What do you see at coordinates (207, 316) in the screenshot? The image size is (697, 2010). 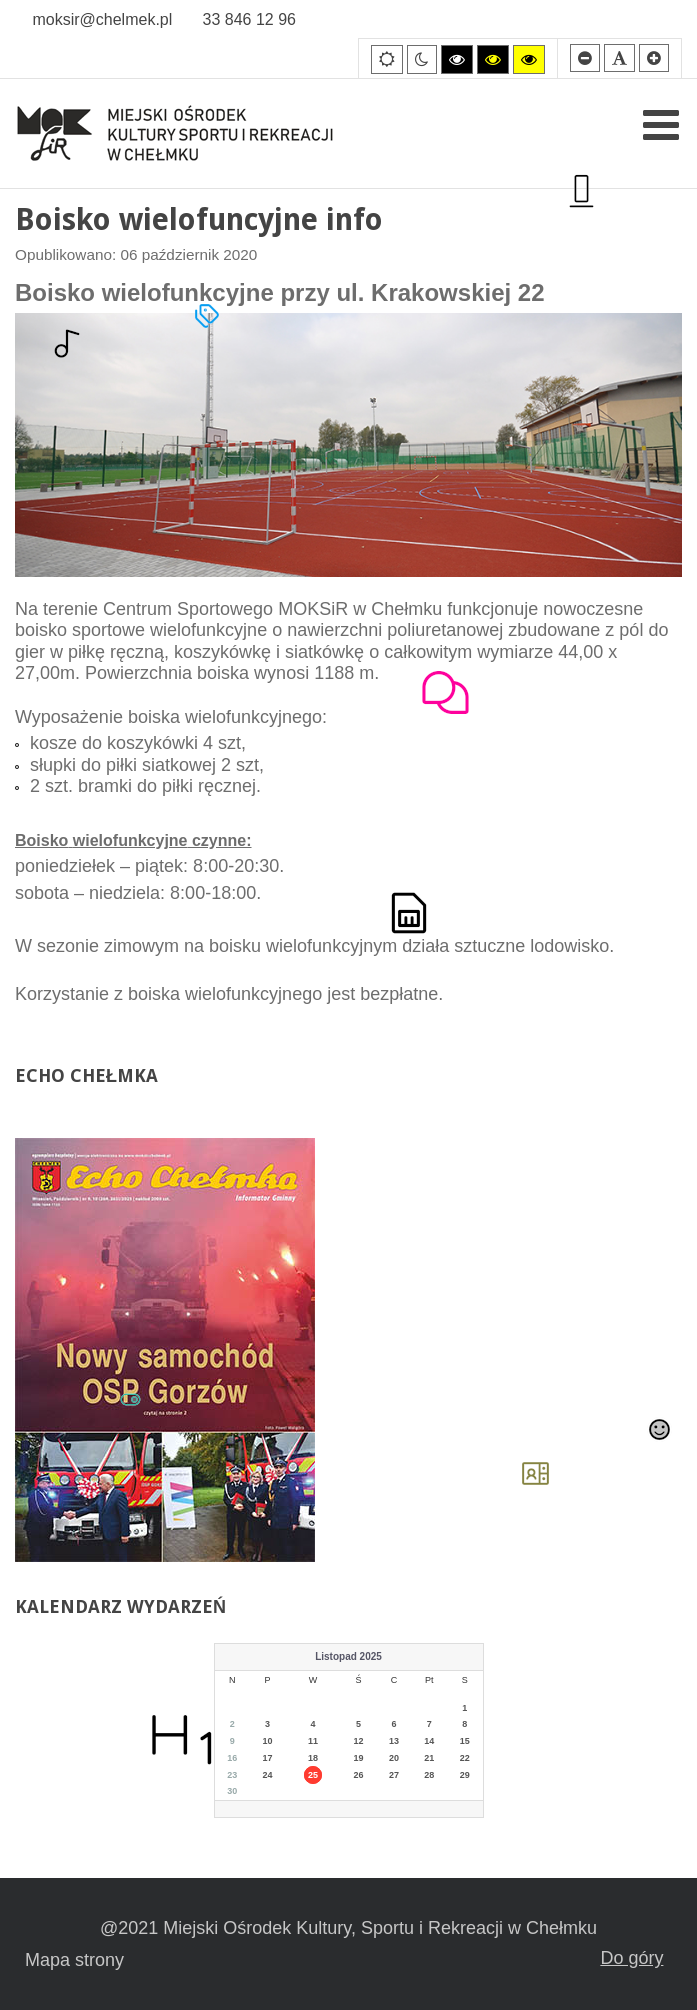 I see `manage tags or labels` at bounding box center [207, 316].